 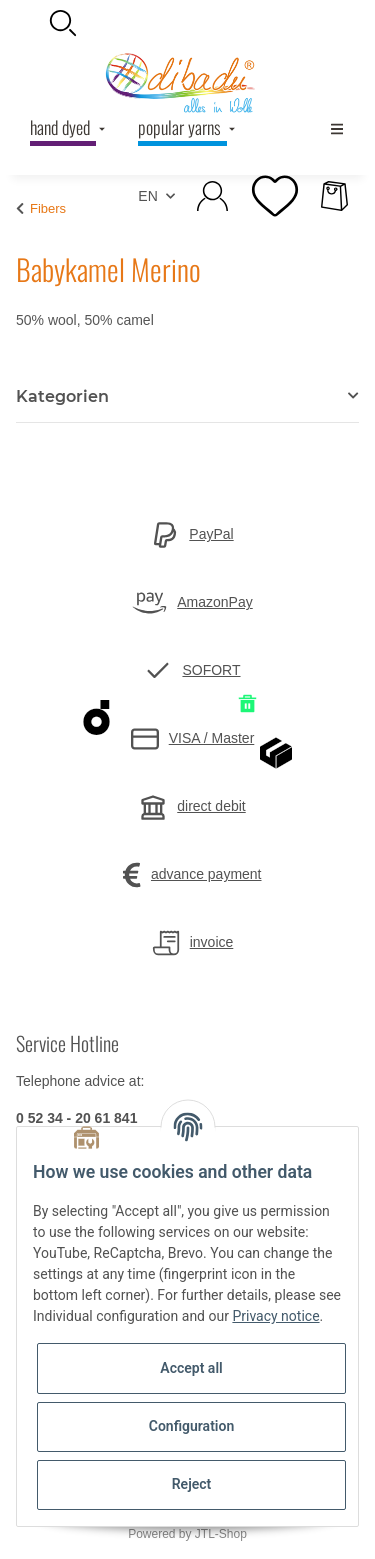 I want to click on delete selected item, so click(x=247, y=703).